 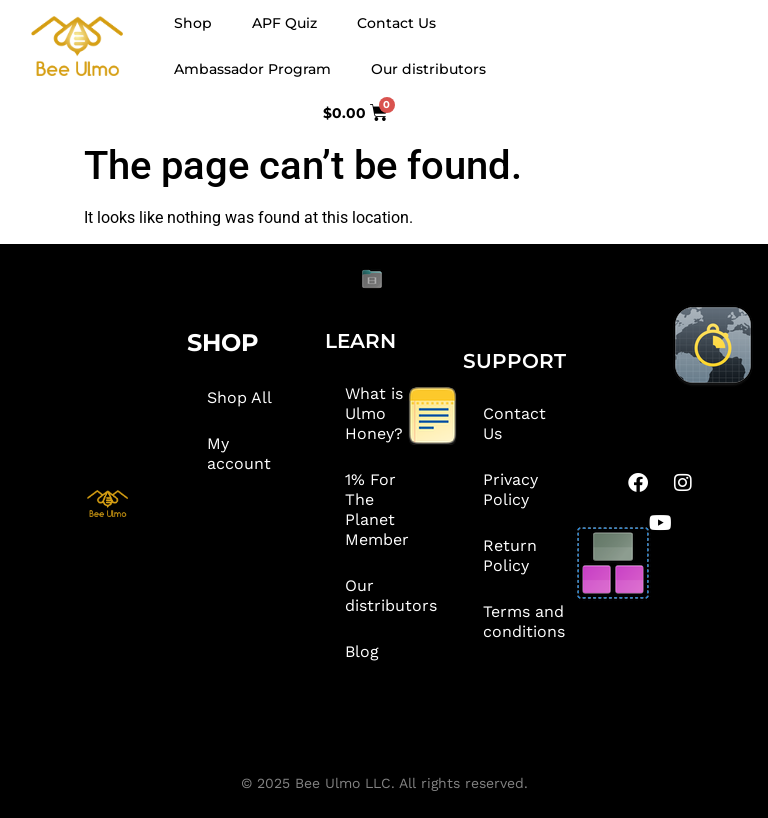 I want to click on manage browser cookie settings, so click(x=713, y=345).